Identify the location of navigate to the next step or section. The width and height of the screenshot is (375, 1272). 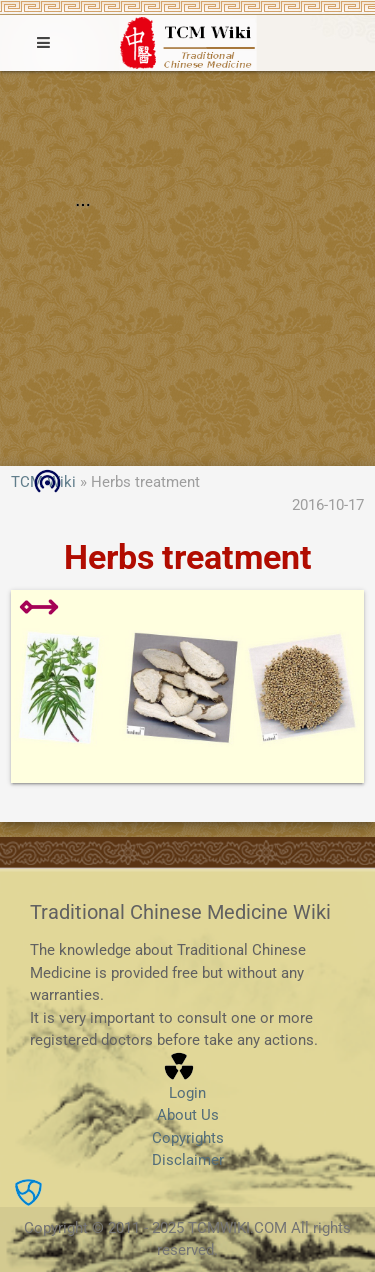
(39, 607).